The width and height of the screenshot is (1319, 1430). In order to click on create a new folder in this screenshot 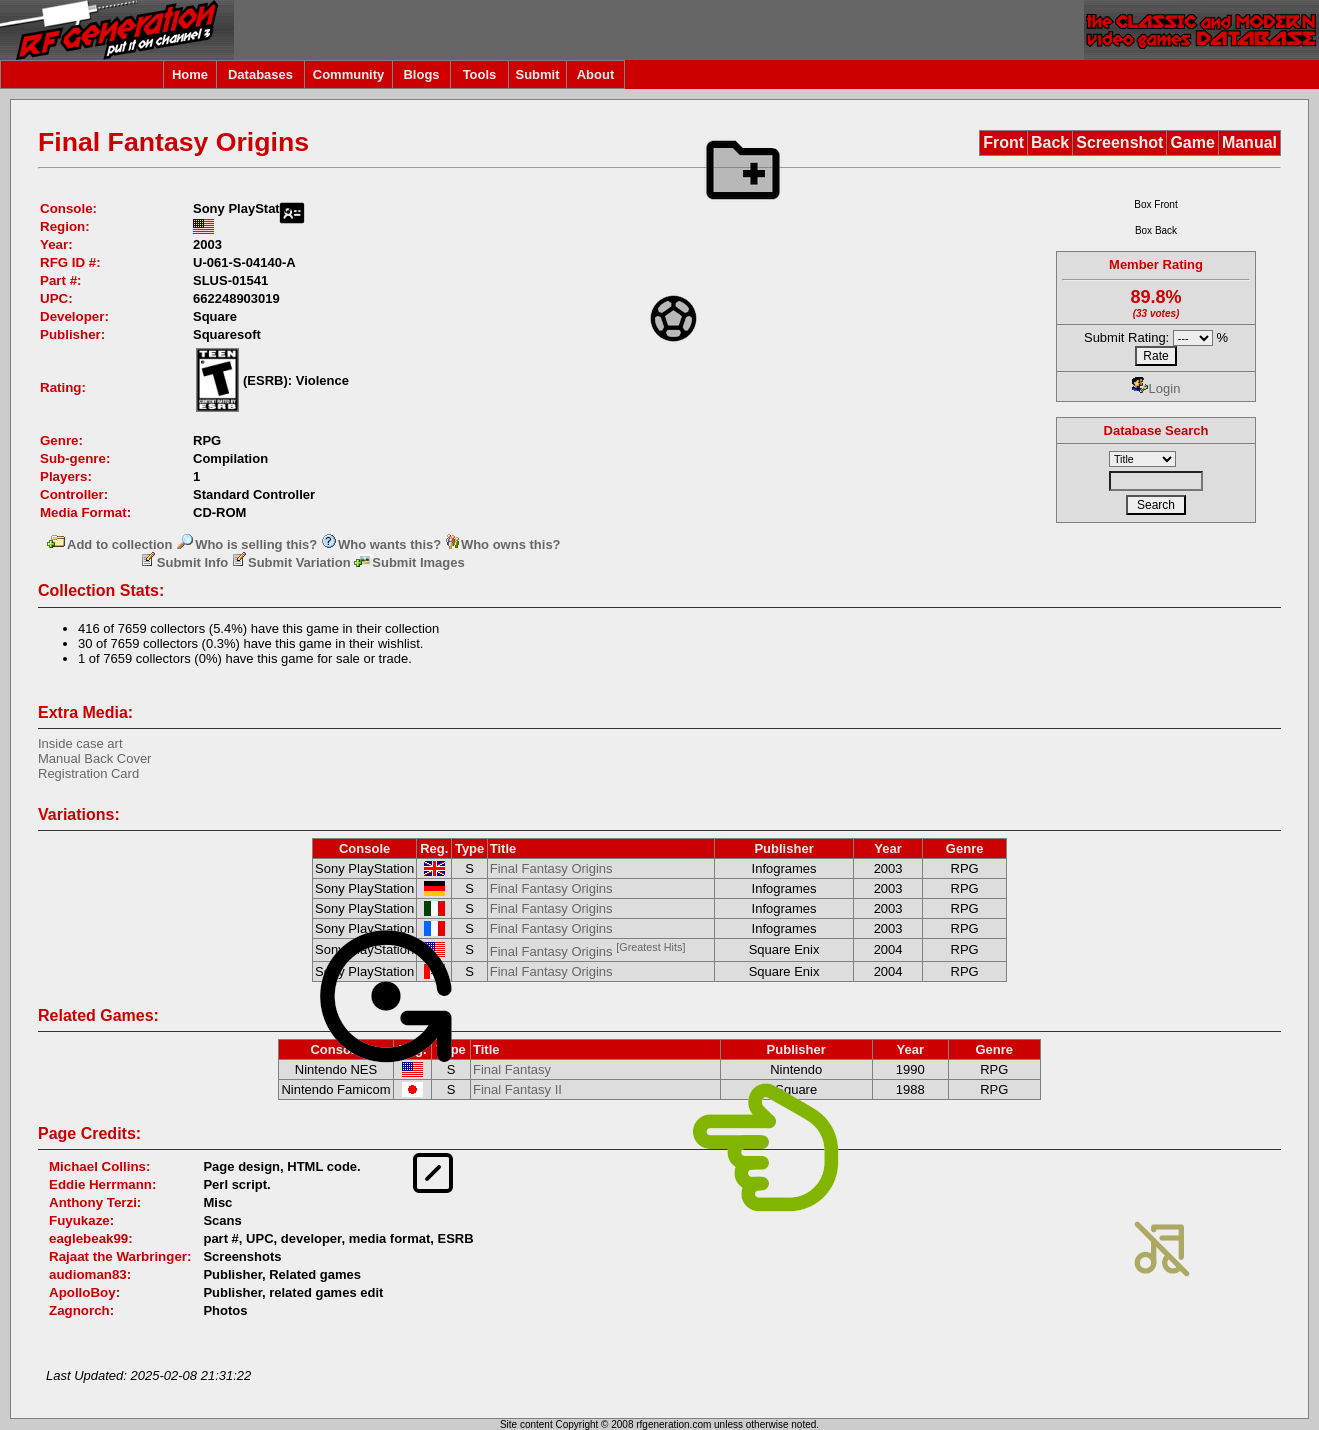, I will do `click(743, 170)`.